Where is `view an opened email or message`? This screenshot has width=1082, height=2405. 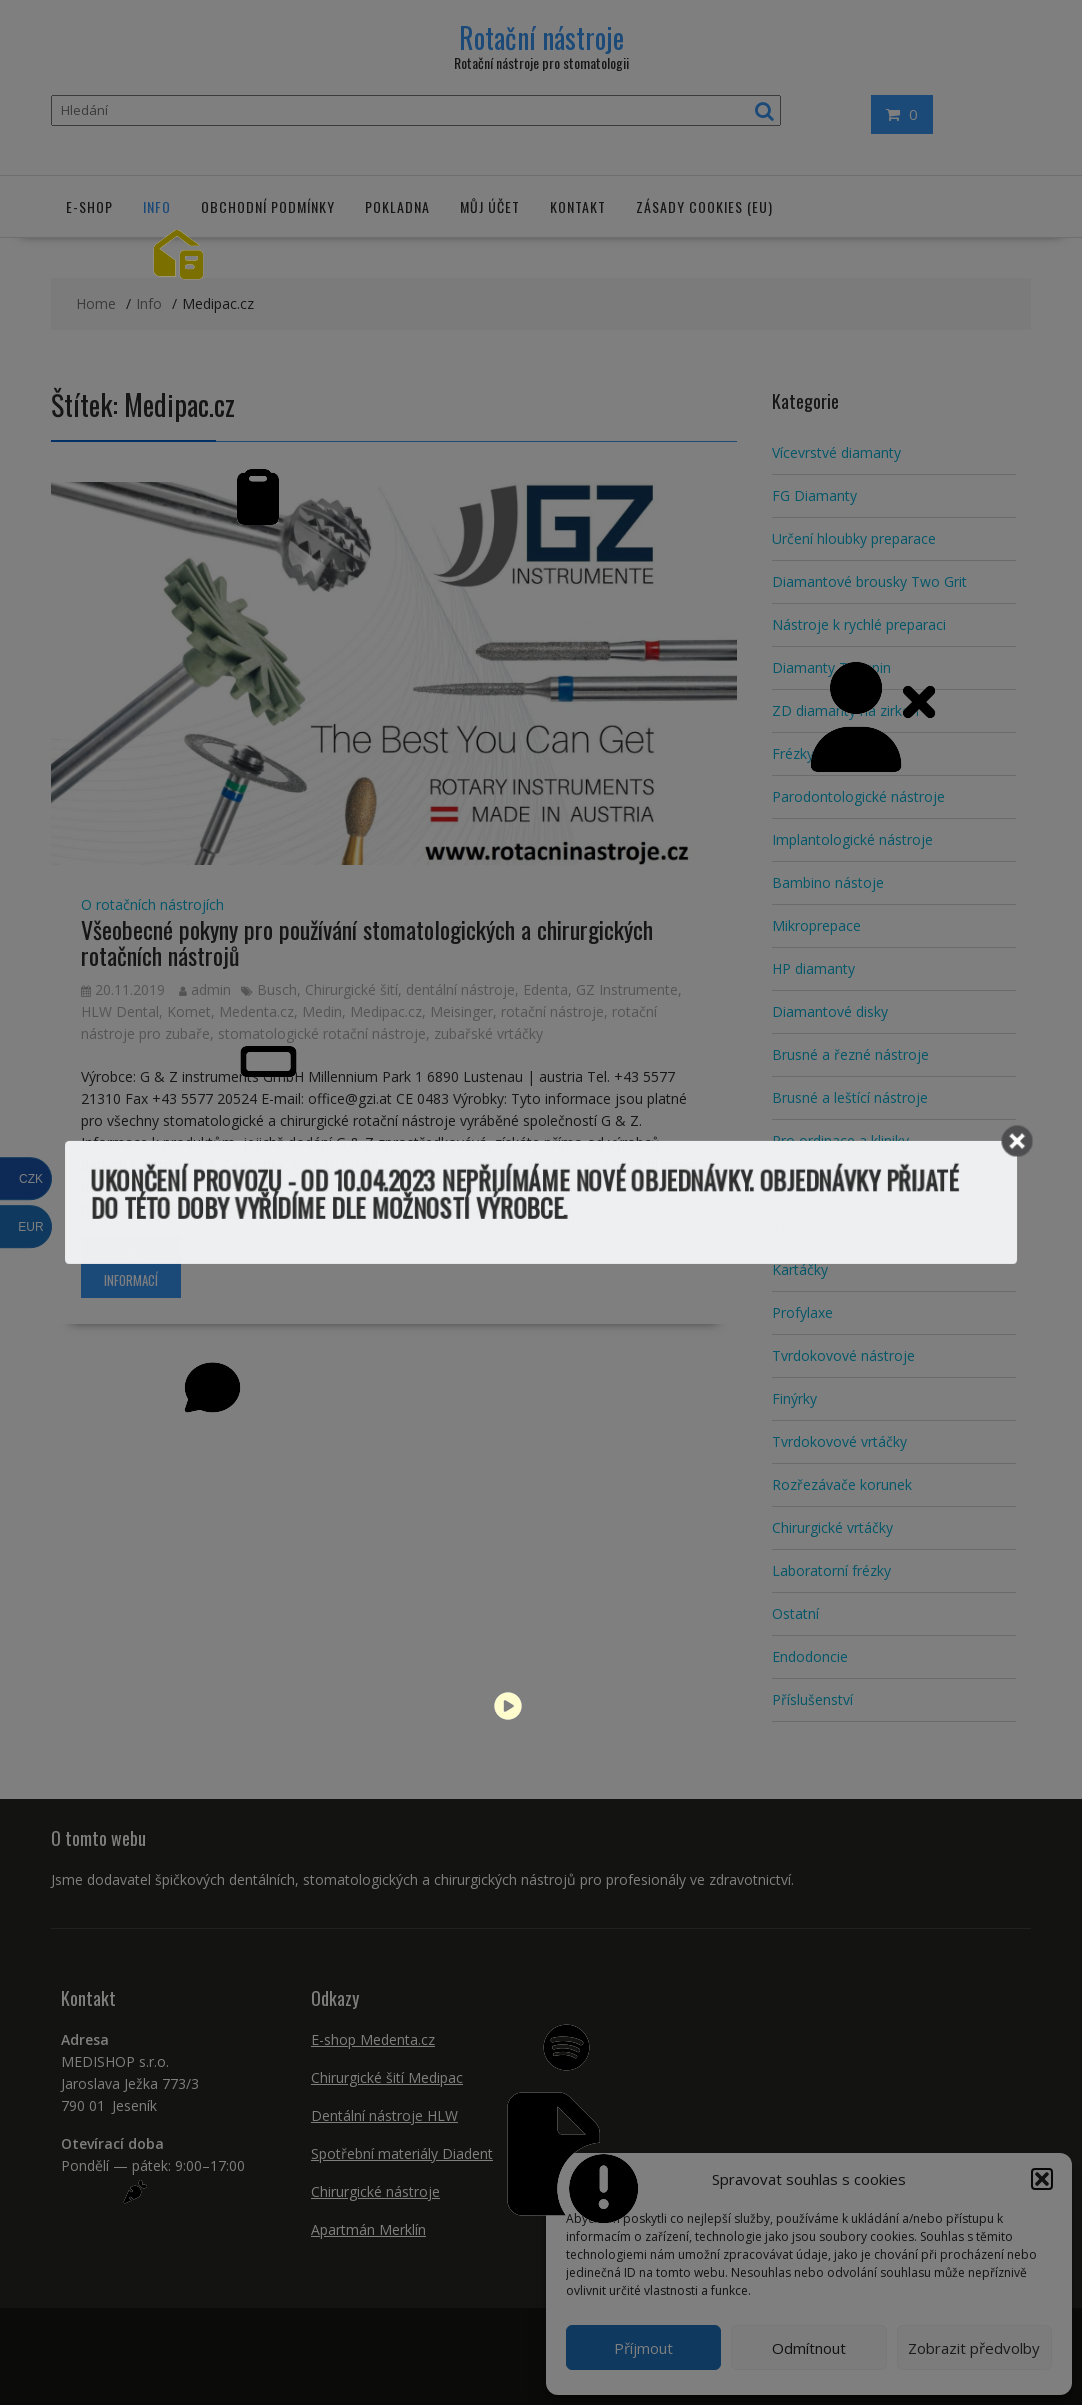 view an opened email or message is located at coordinates (177, 256).